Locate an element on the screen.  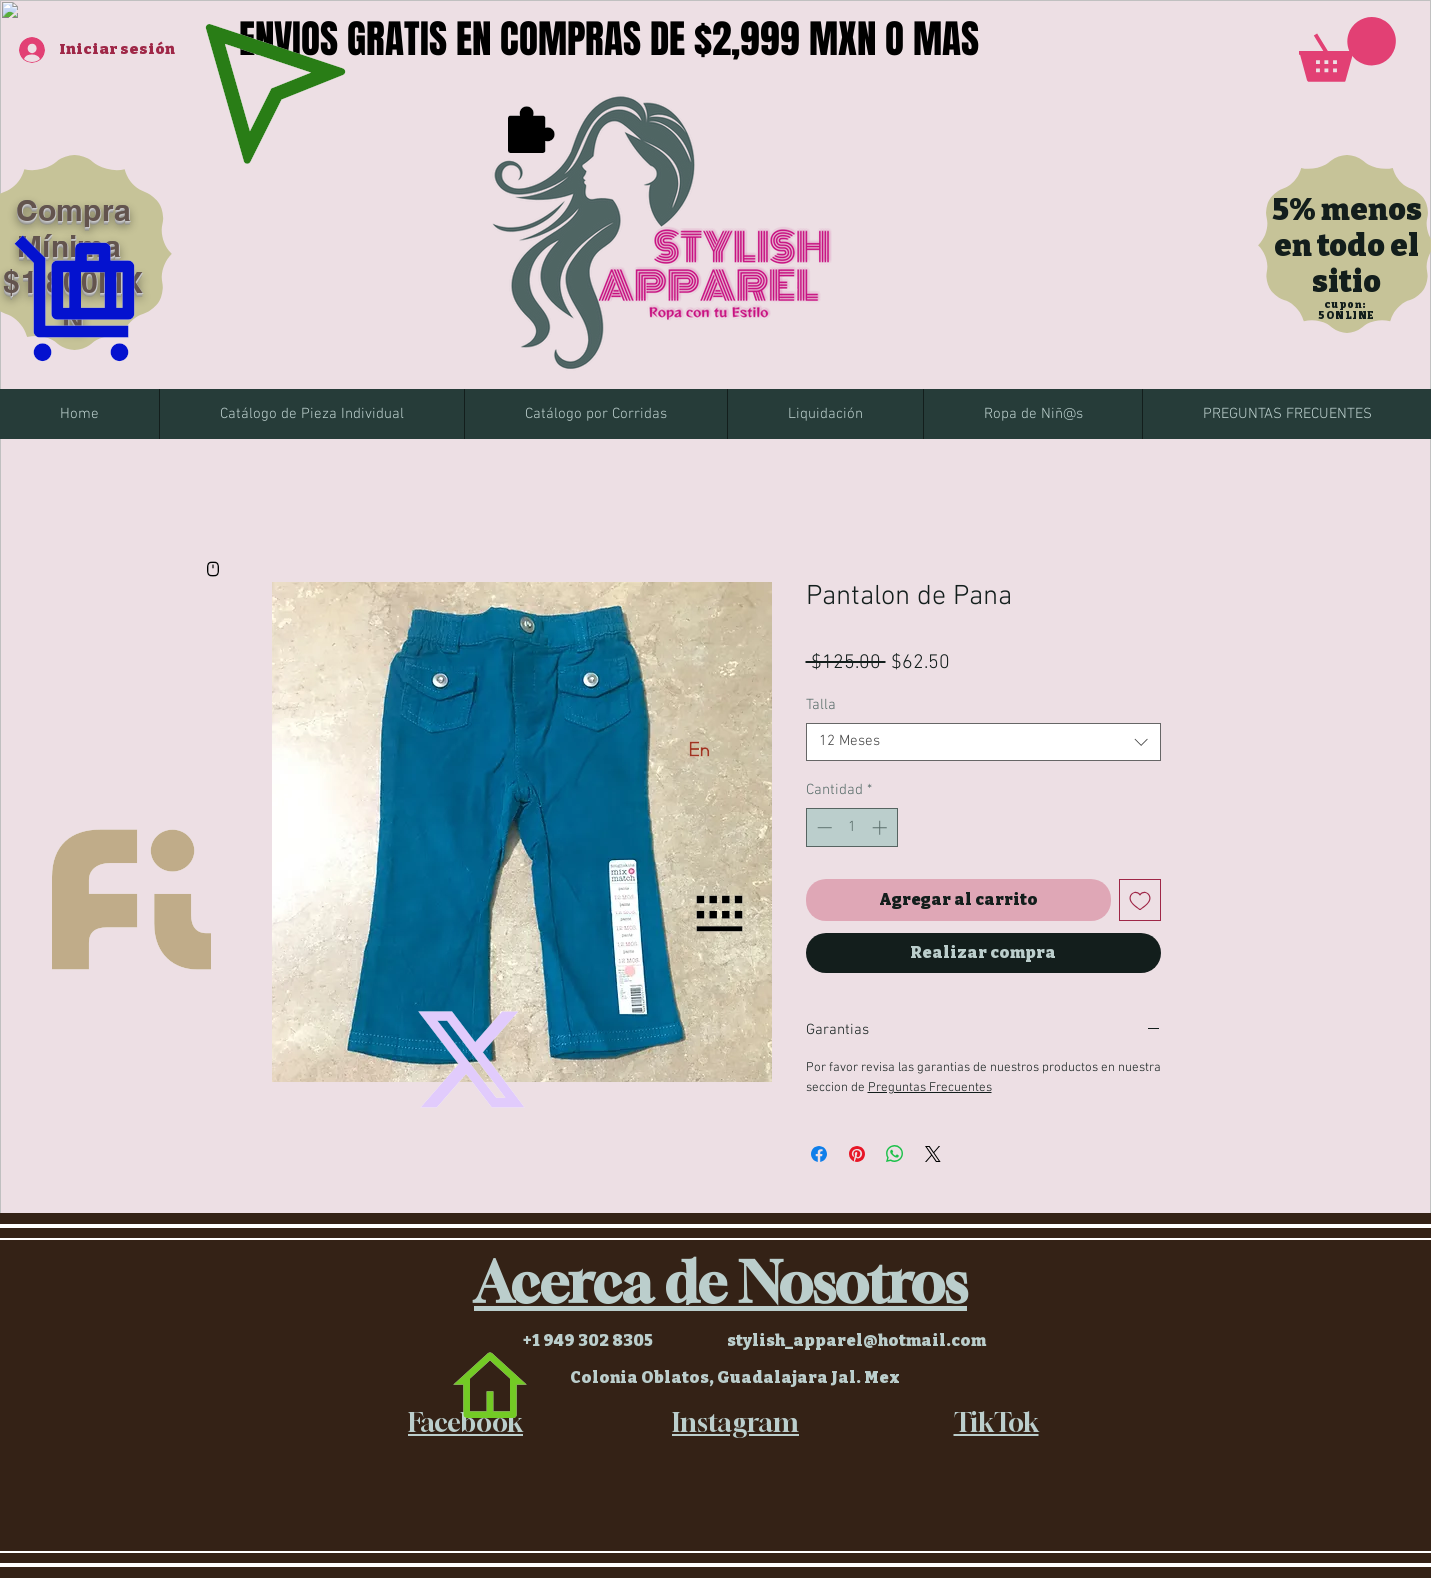
indicates mouse input device connected is located at coordinates (213, 569).